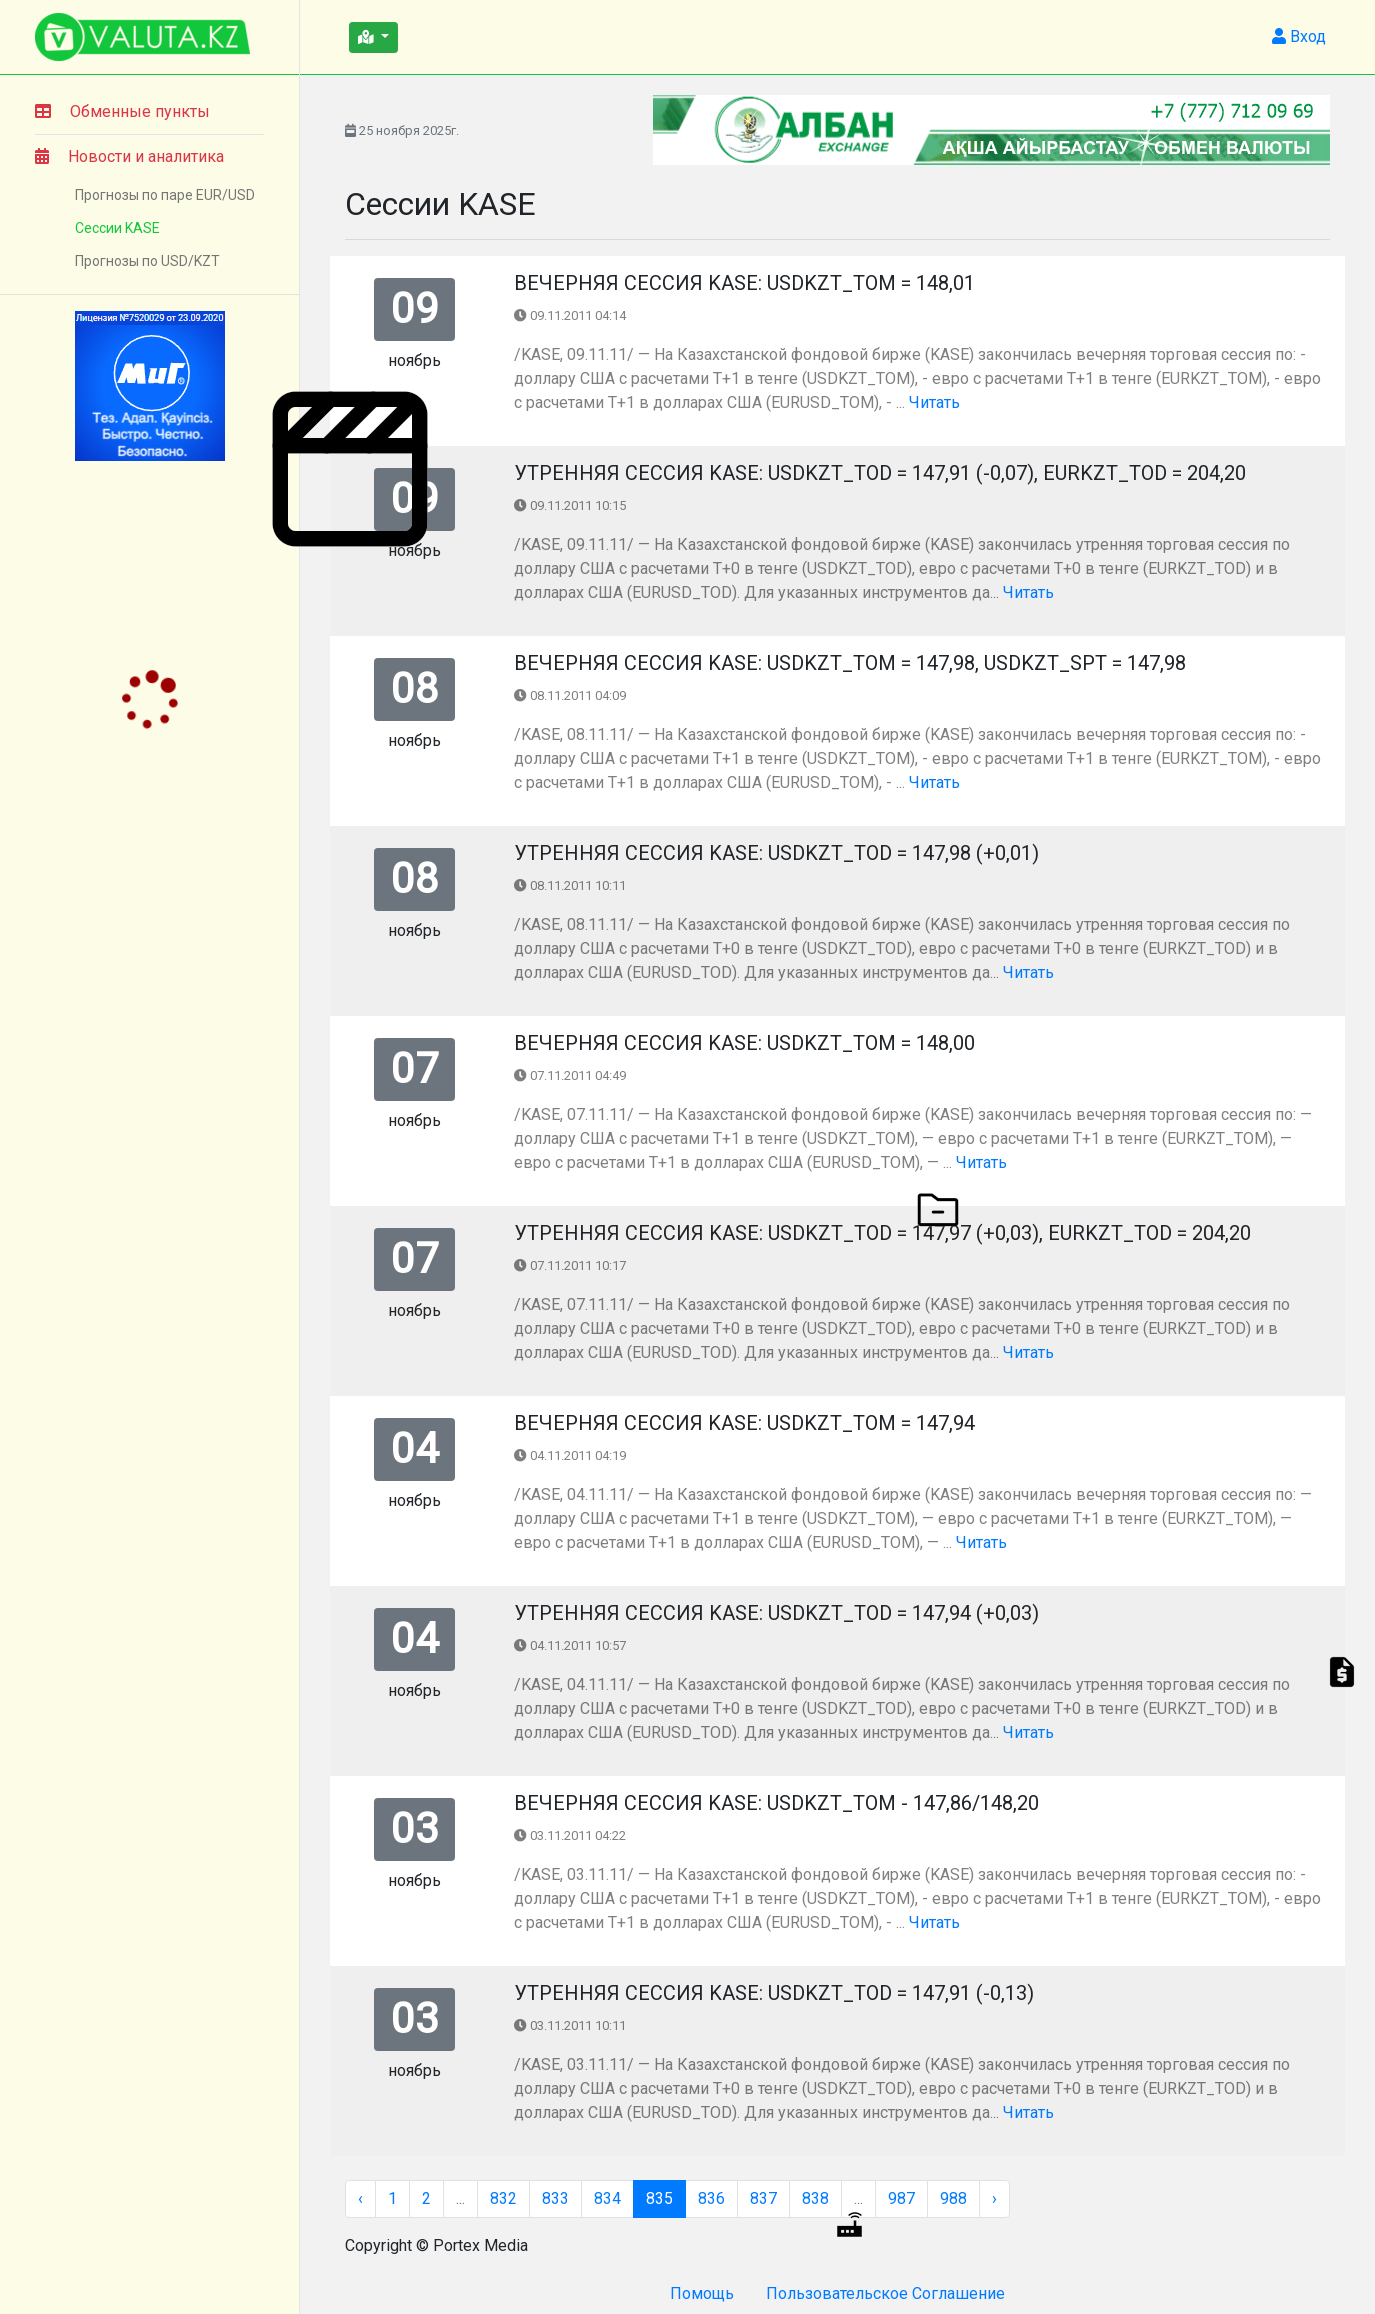 The width and height of the screenshot is (1375, 2314). What do you see at coordinates (350, 469) in the screenshot?
I see `freeze the top row in a spreadsheet` at bounding box center [350, 469].